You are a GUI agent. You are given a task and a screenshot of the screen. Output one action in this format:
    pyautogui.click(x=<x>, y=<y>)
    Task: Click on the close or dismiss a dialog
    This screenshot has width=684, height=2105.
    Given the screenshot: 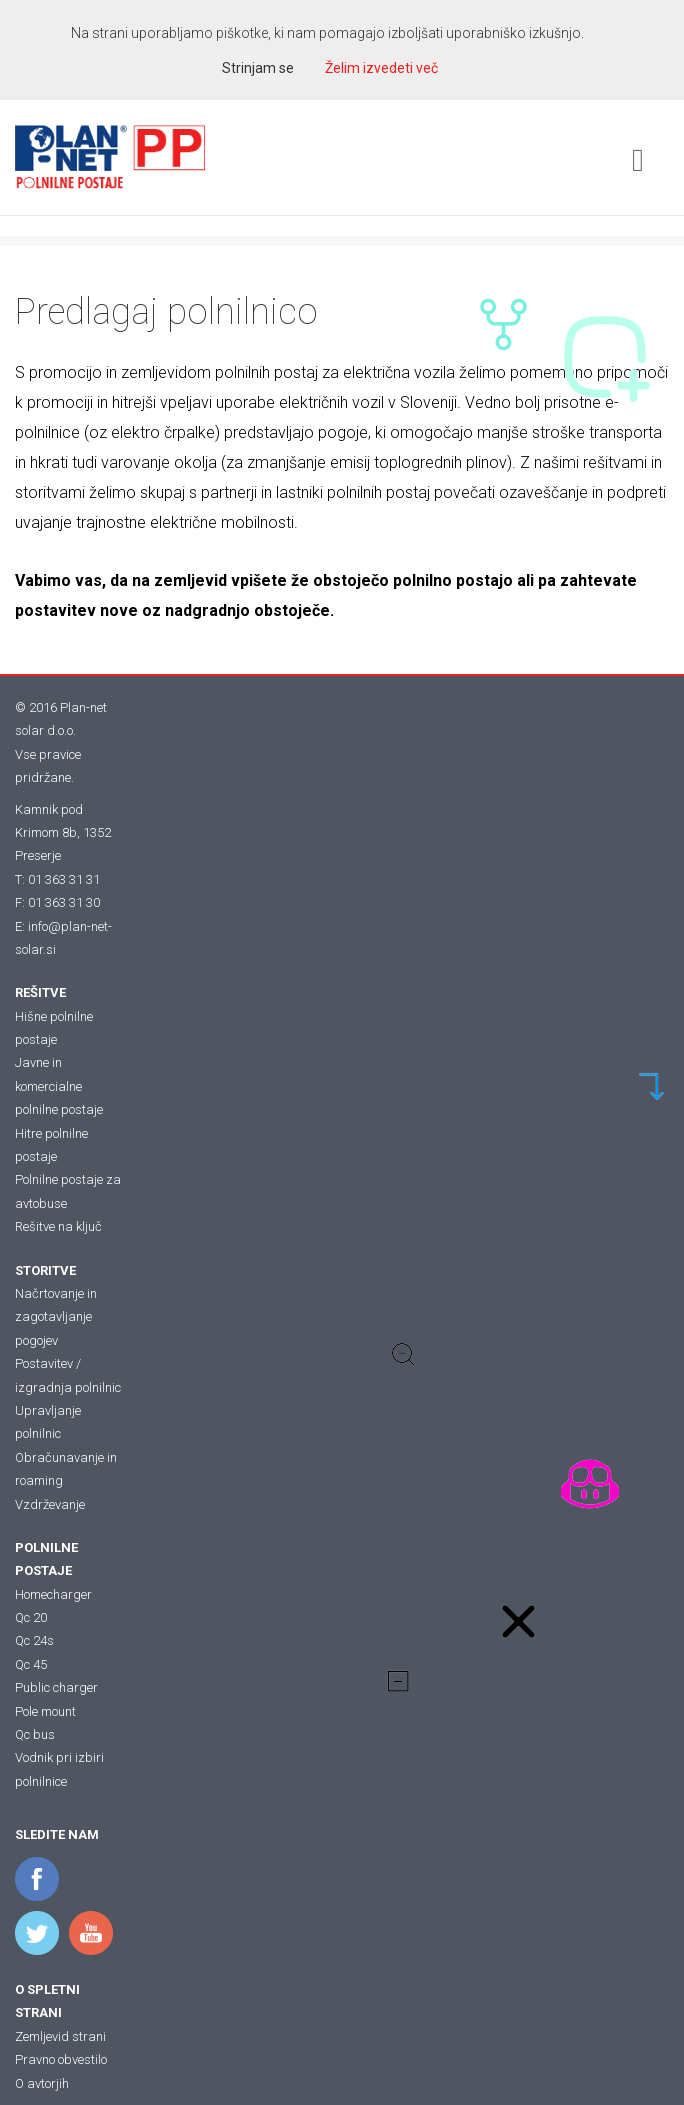 What is the action you would take?
    pyautogui.click(x=518, y=1621)
    